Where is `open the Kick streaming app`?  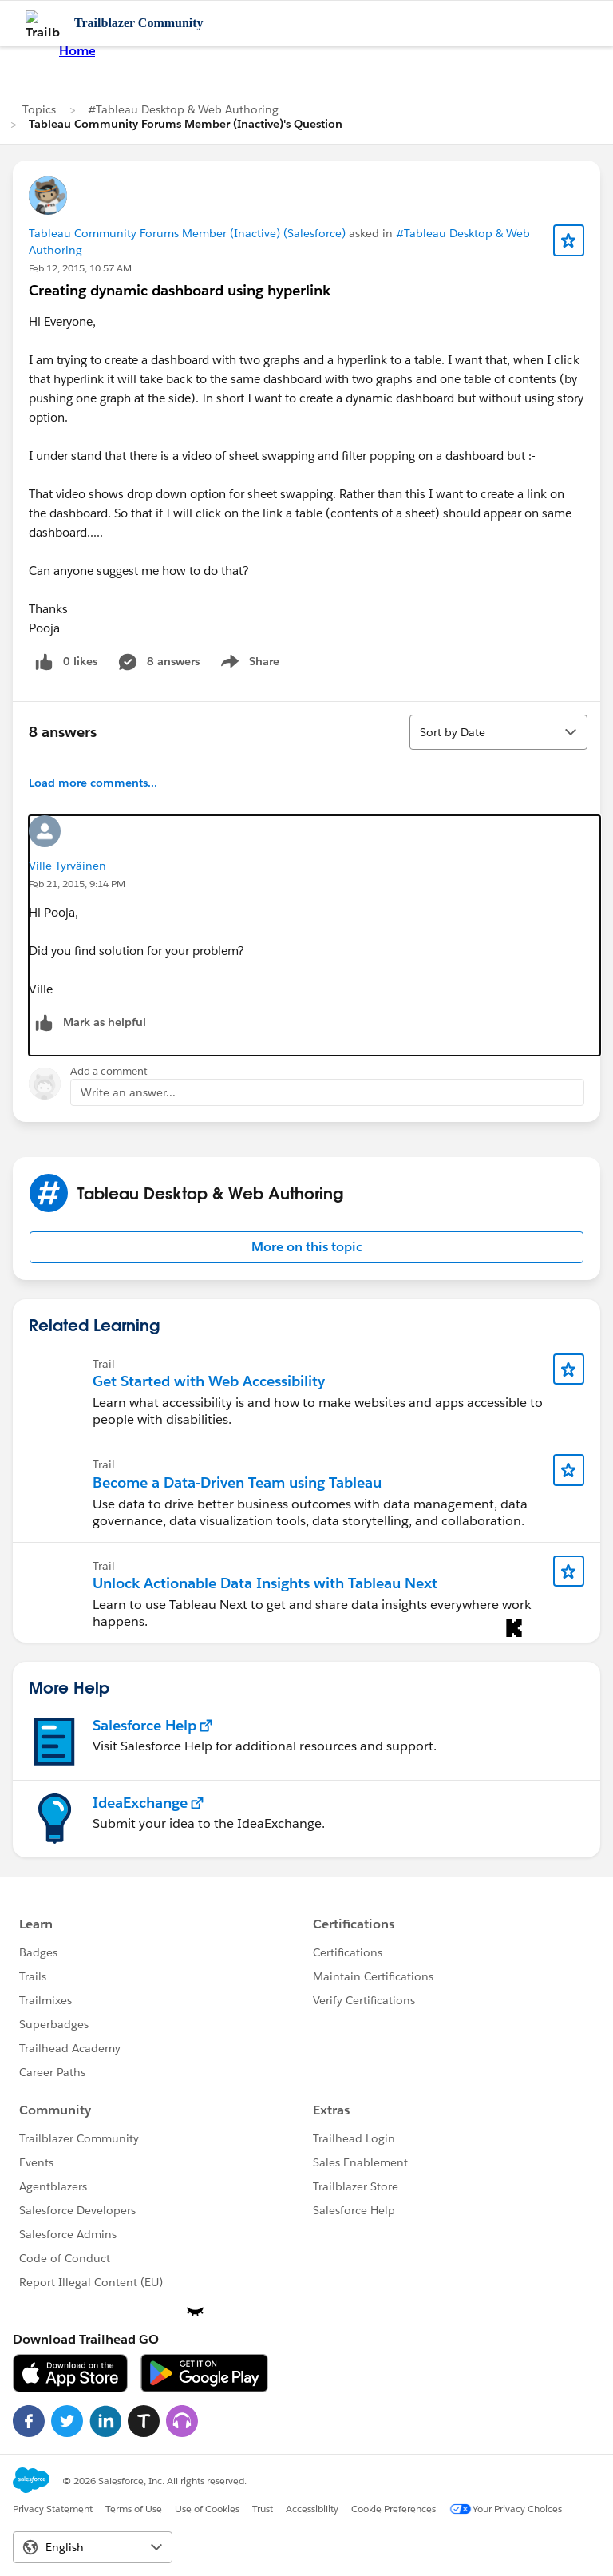
open the Kick streaming app is located at coordinates (514, 1628).